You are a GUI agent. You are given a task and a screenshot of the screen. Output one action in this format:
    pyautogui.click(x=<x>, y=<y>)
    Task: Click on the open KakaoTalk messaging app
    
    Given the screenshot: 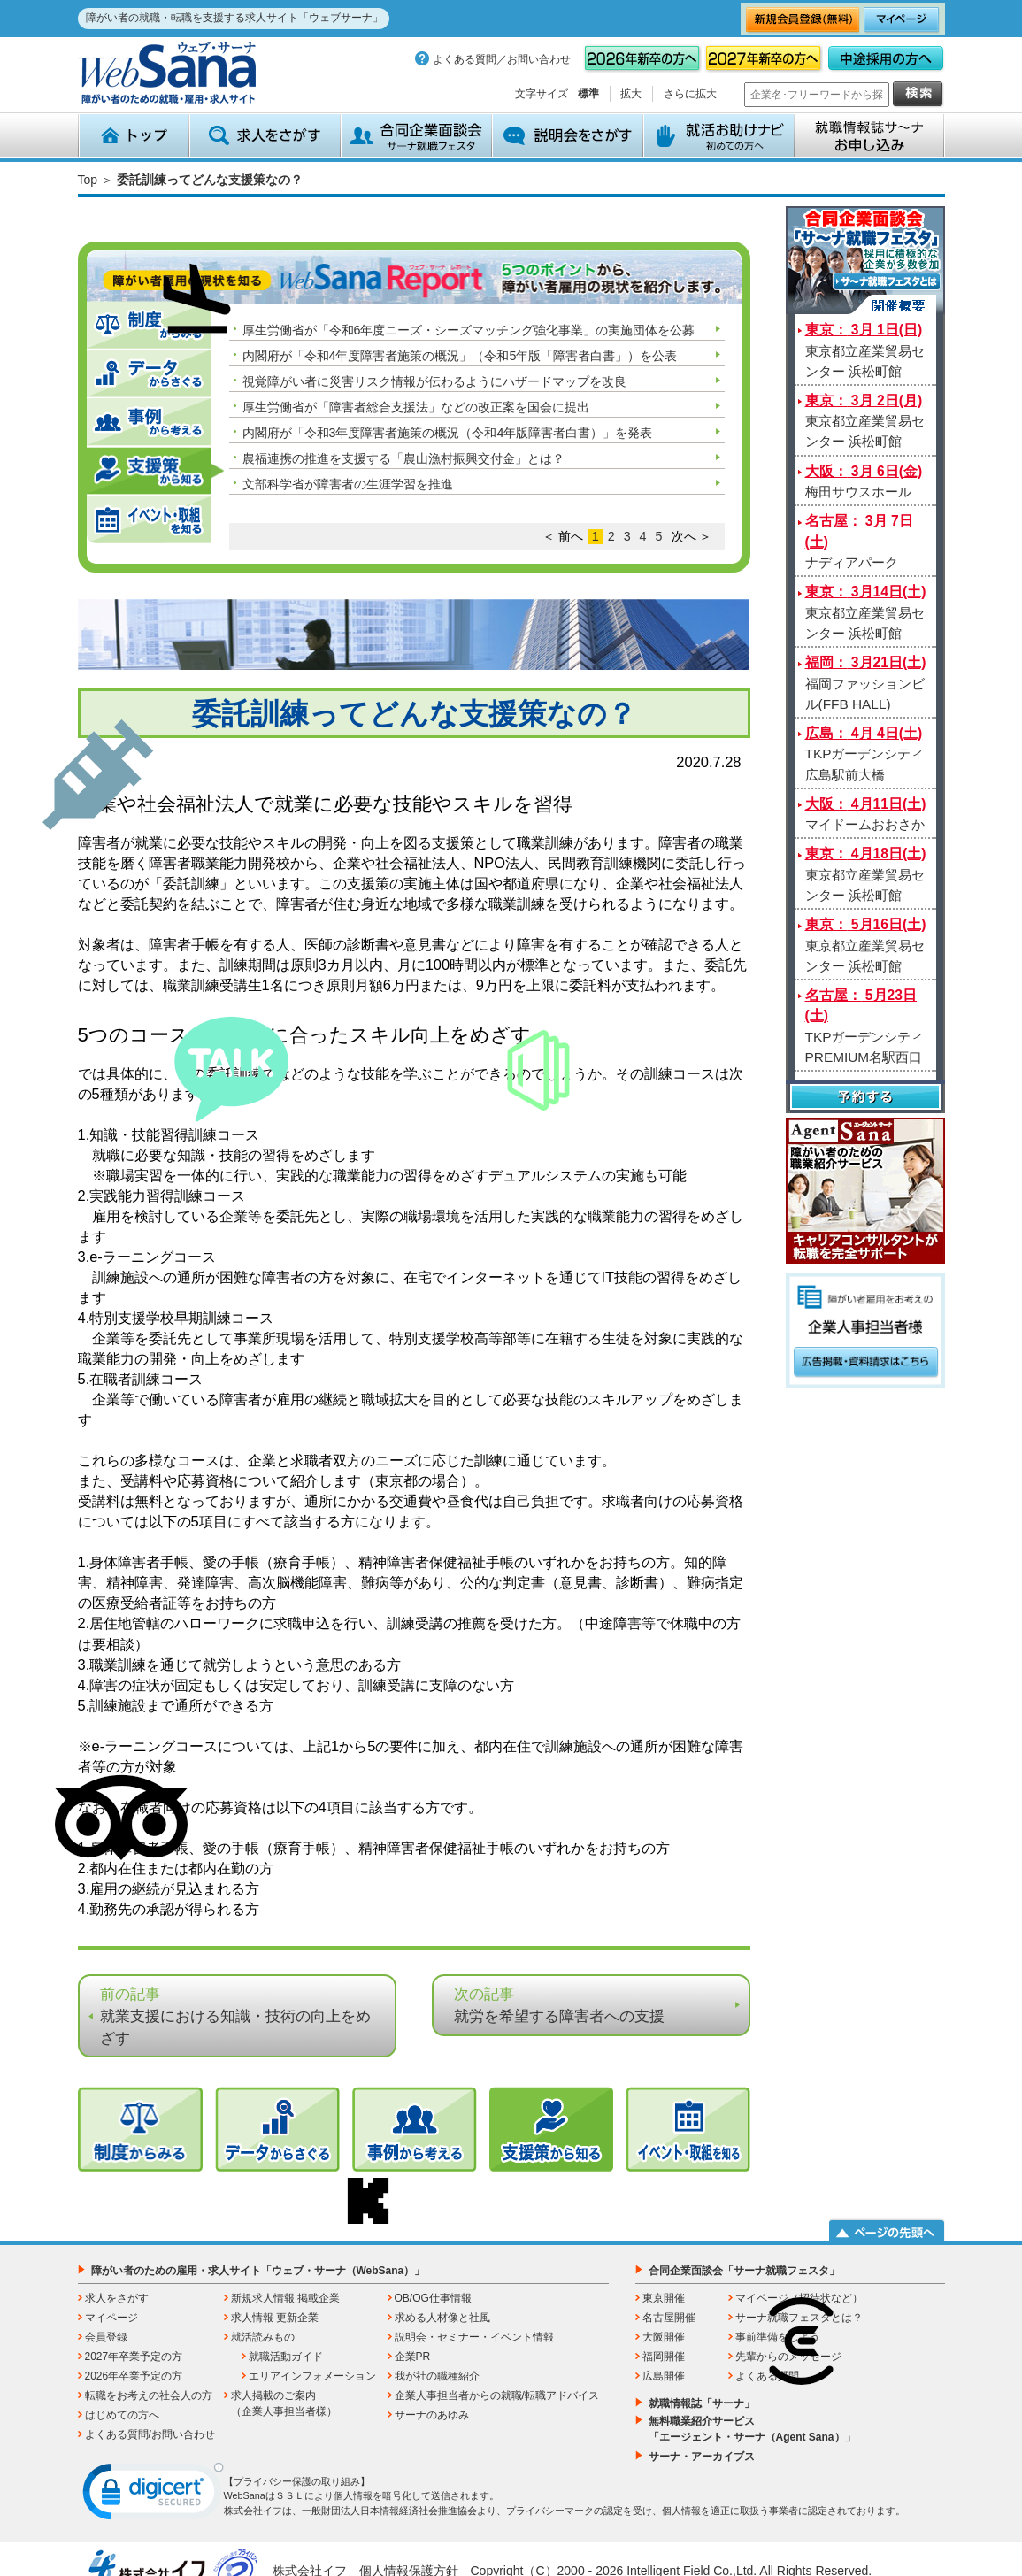 What is the action you would take?
    pyautogui.click(x=231, y=1066)
    